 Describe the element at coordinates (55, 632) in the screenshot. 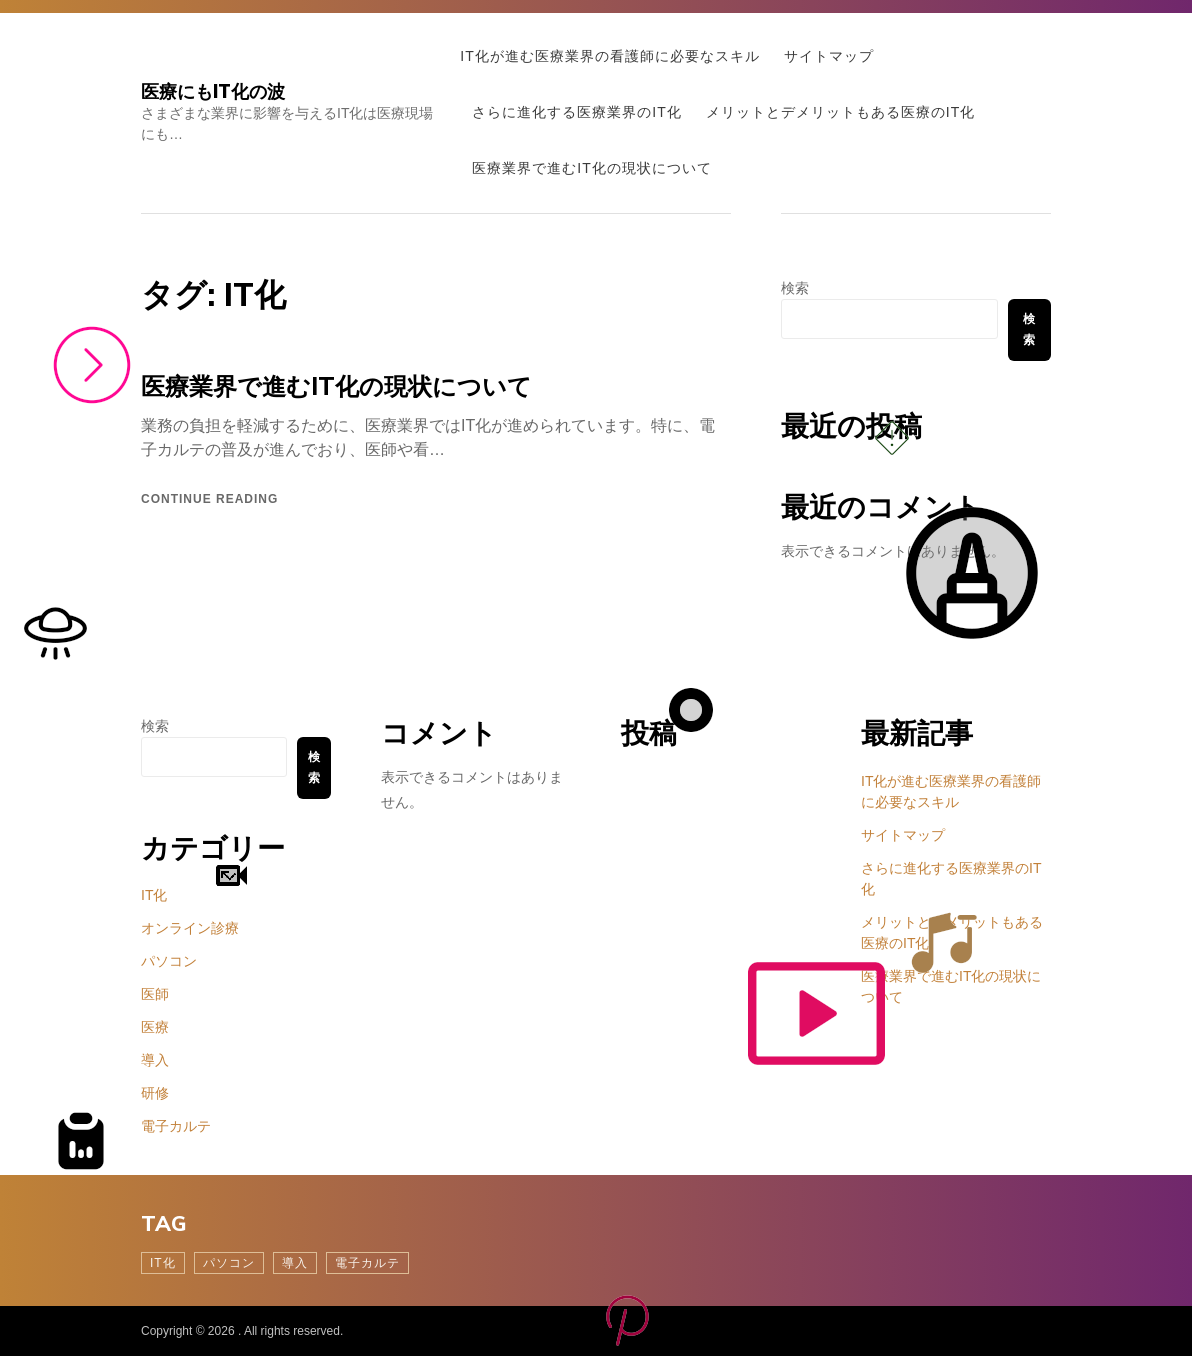

I see `access sci-fi or space-themed content` at that location.